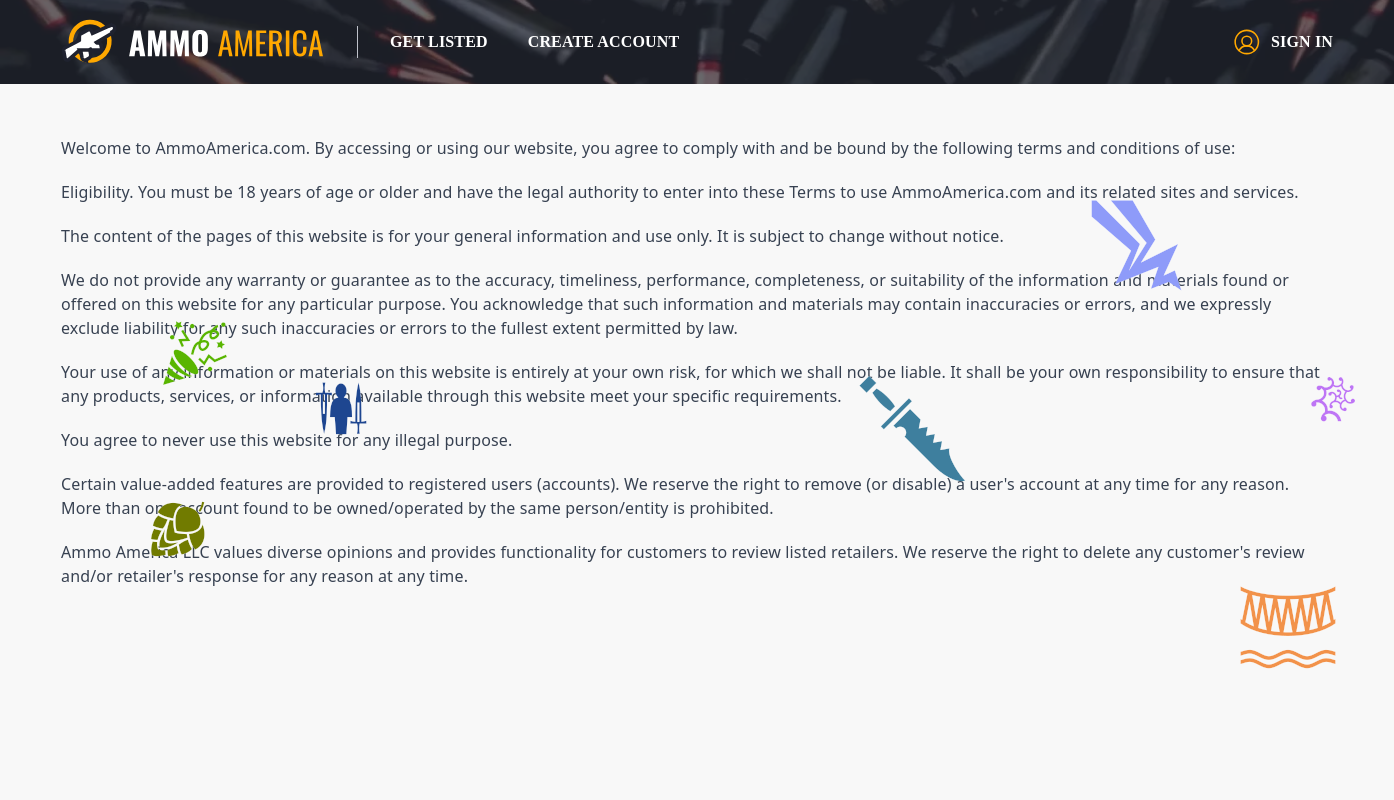 The width and height of the screenshot is (1394, 800). I want to click on select the master-of-arms character class, so click(340, 408).